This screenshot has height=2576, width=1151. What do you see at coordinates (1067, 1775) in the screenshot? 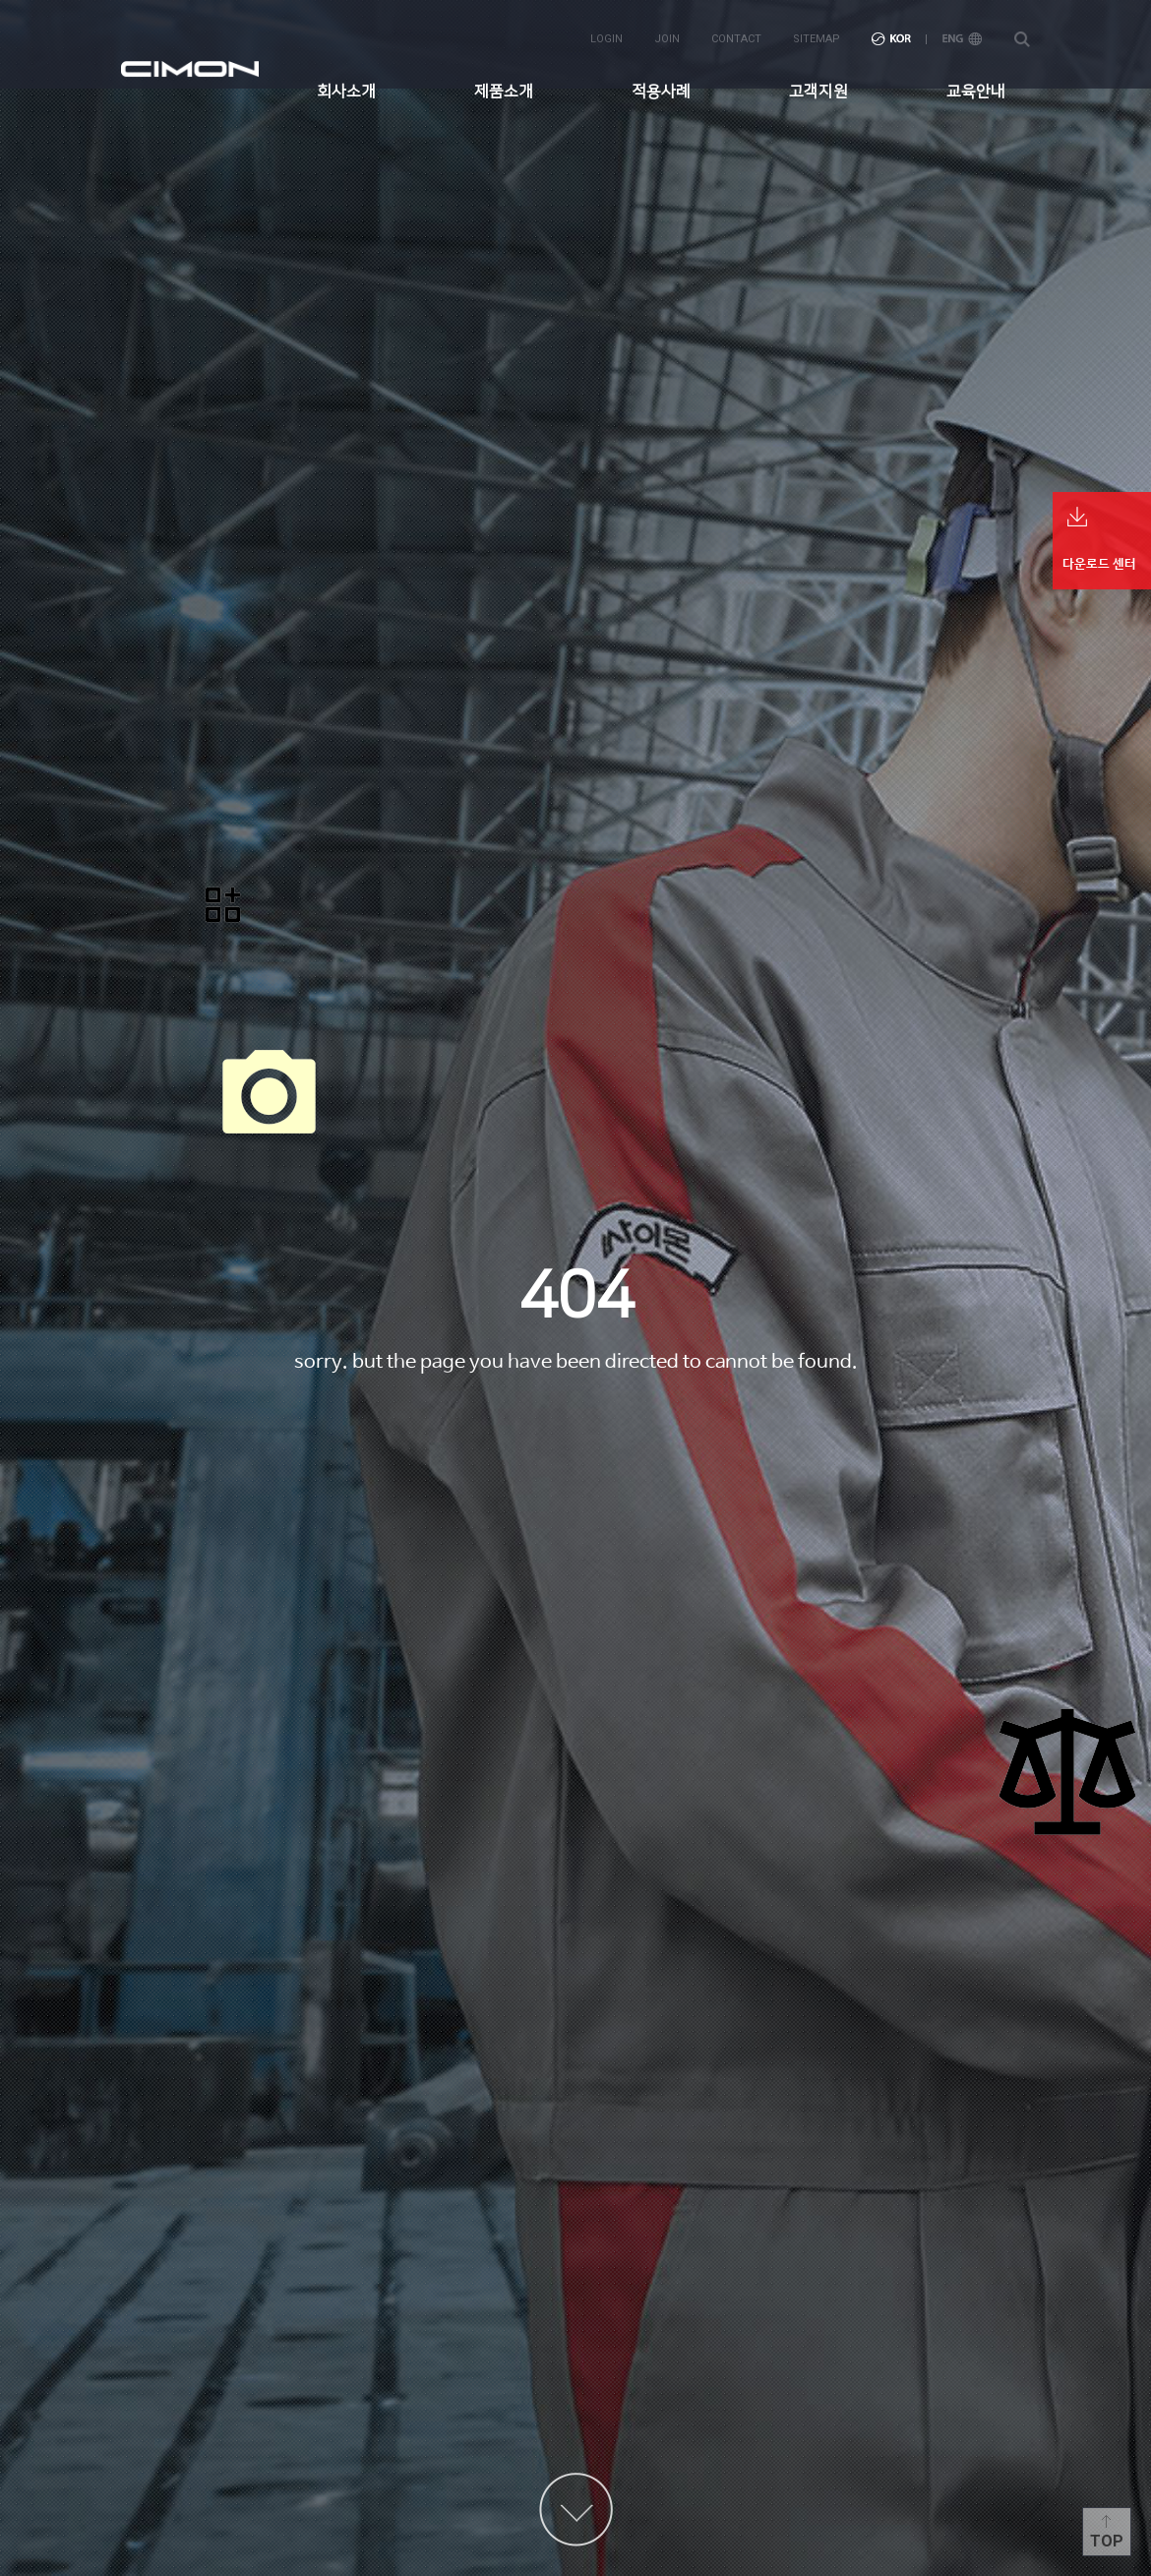
I see `access legal or terms of service information` at bounding box center [1067, 1775].